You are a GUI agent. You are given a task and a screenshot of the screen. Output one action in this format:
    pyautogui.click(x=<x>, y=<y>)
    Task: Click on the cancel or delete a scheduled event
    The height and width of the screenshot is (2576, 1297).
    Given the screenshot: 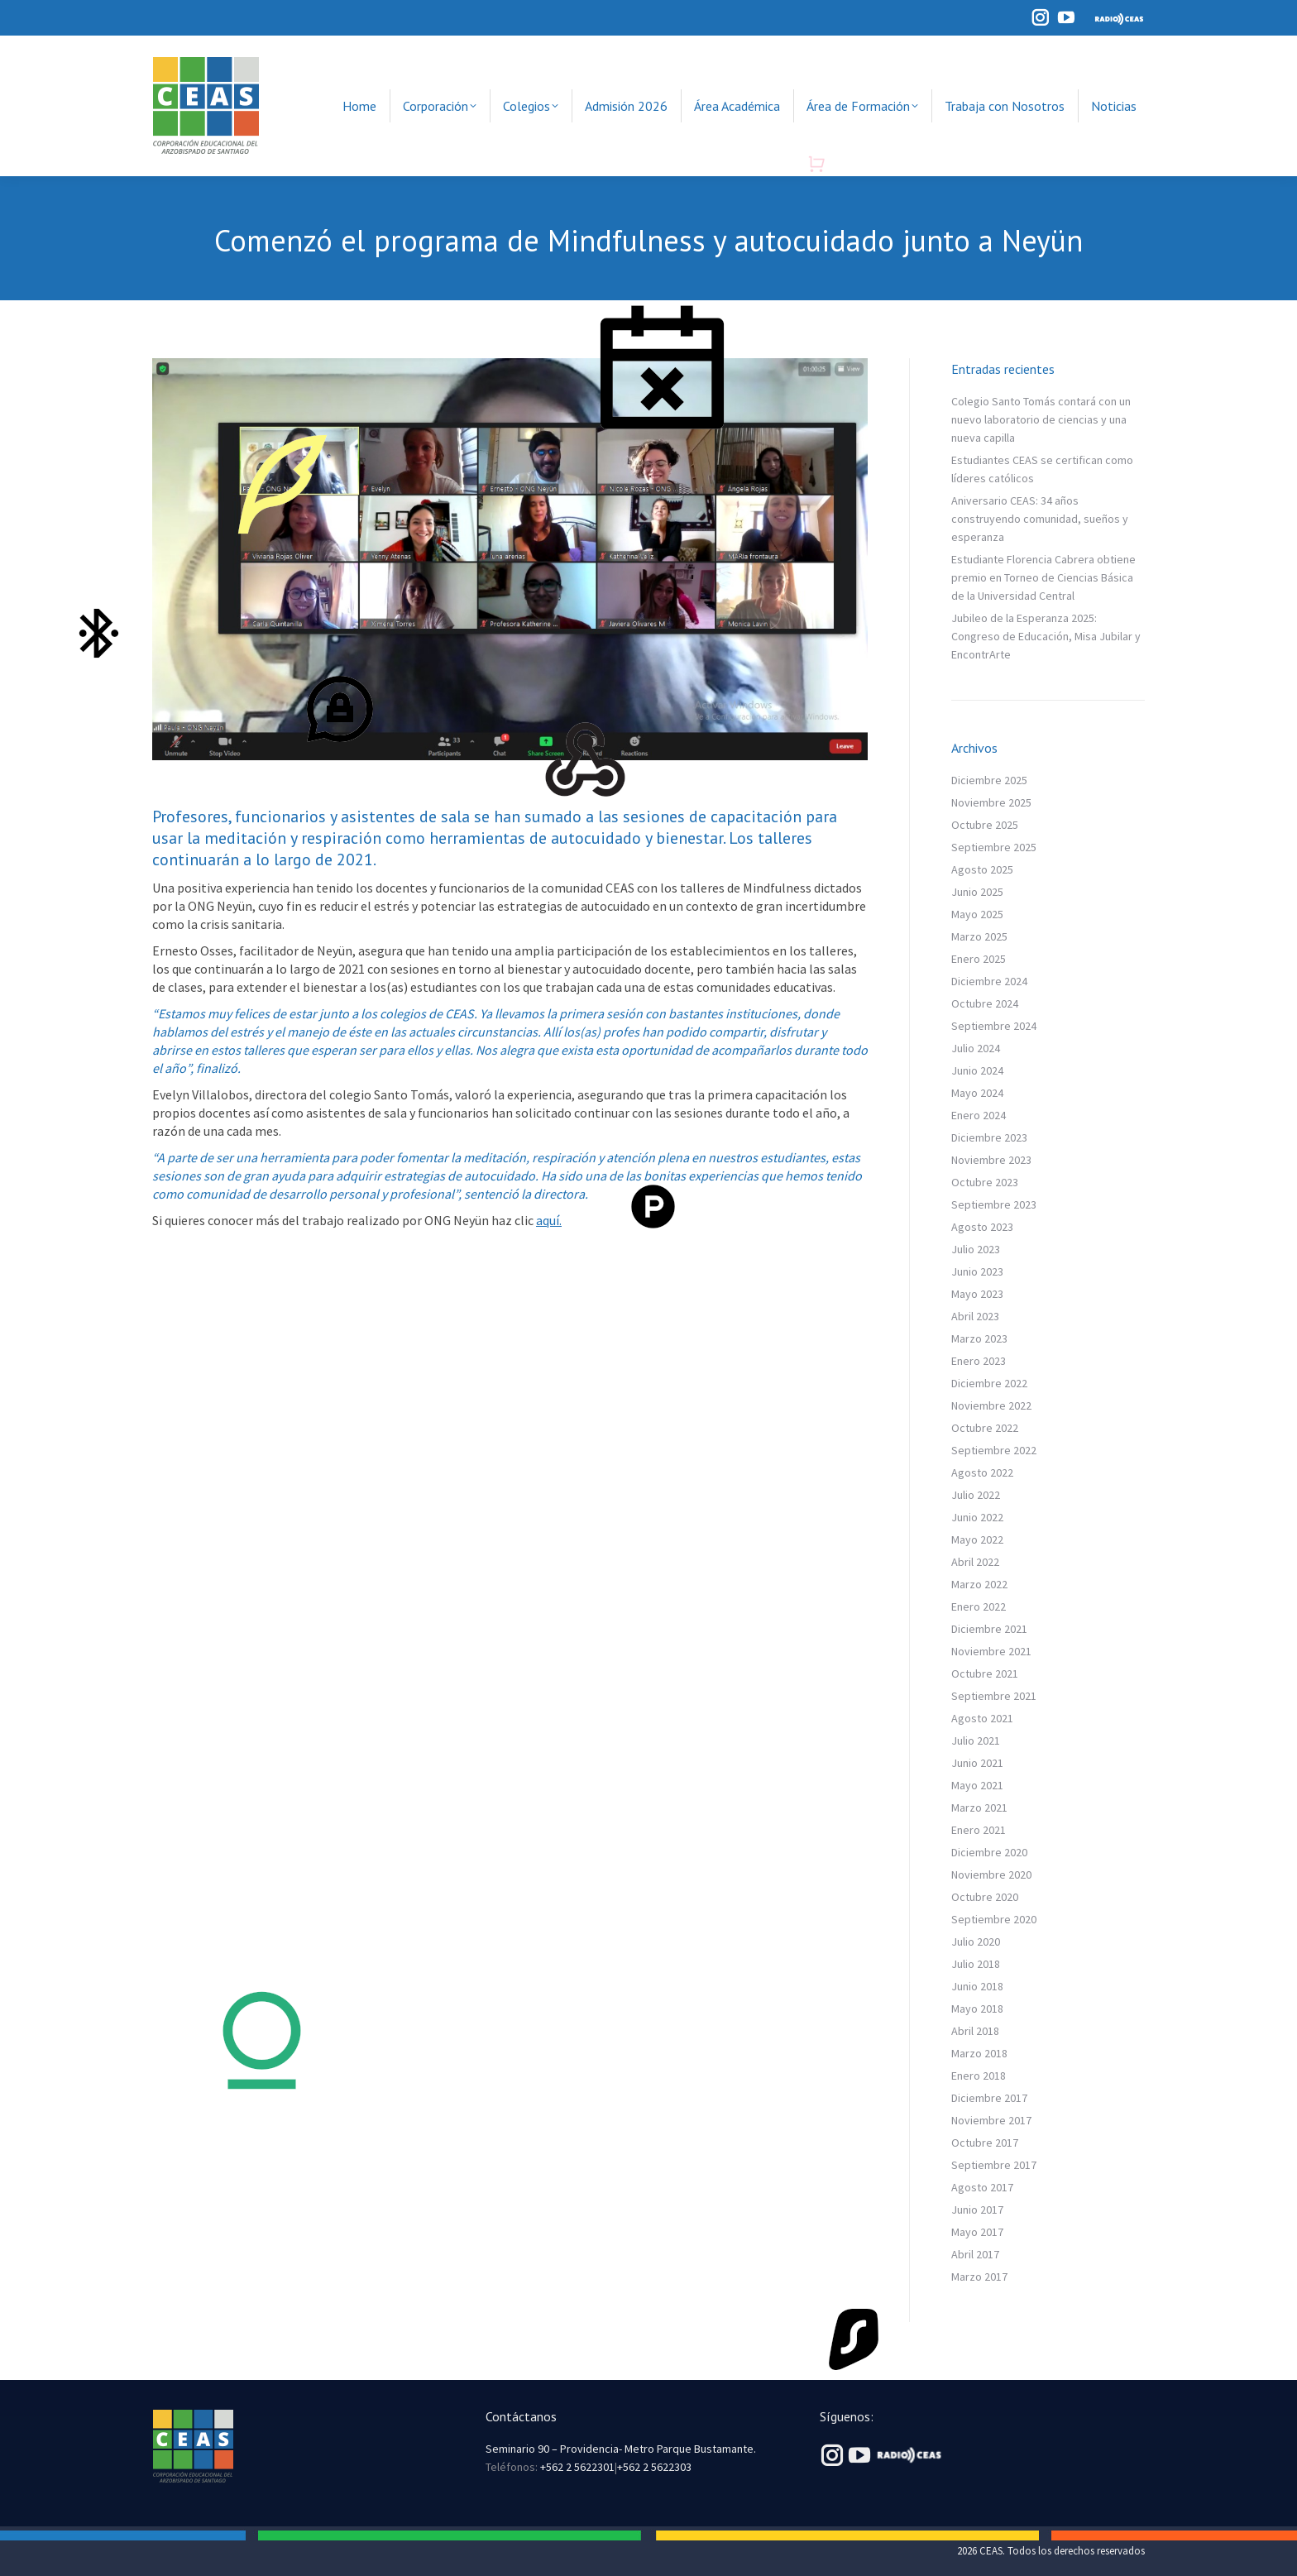 What is the action you would take?
    pyautogui.click(x=662, y=373)
    